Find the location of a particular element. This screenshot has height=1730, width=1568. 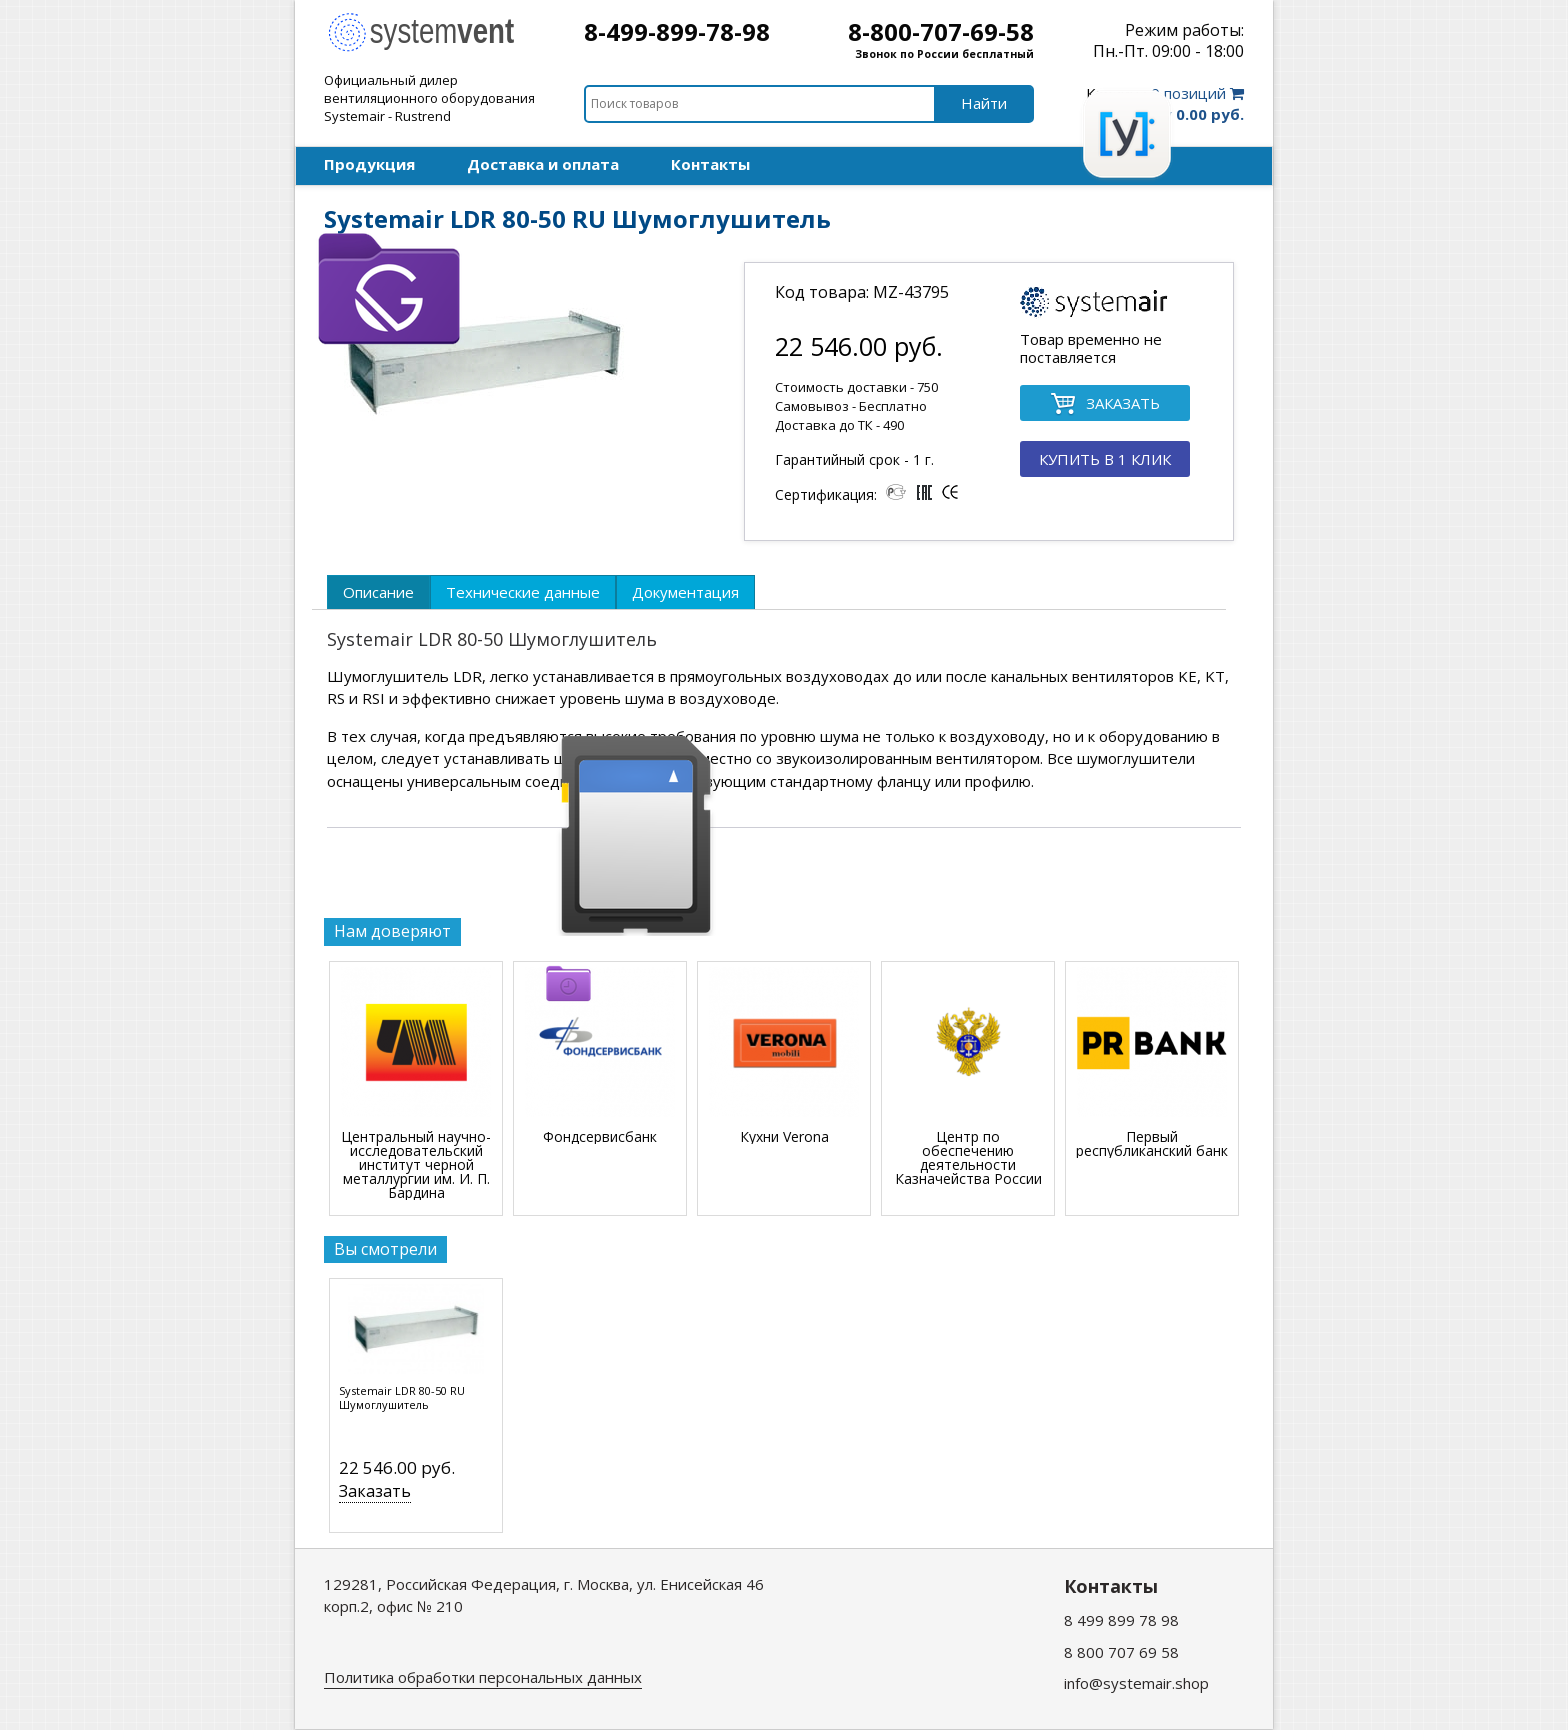

folder containing Gatsby project files is located at coordinates (388, 292).